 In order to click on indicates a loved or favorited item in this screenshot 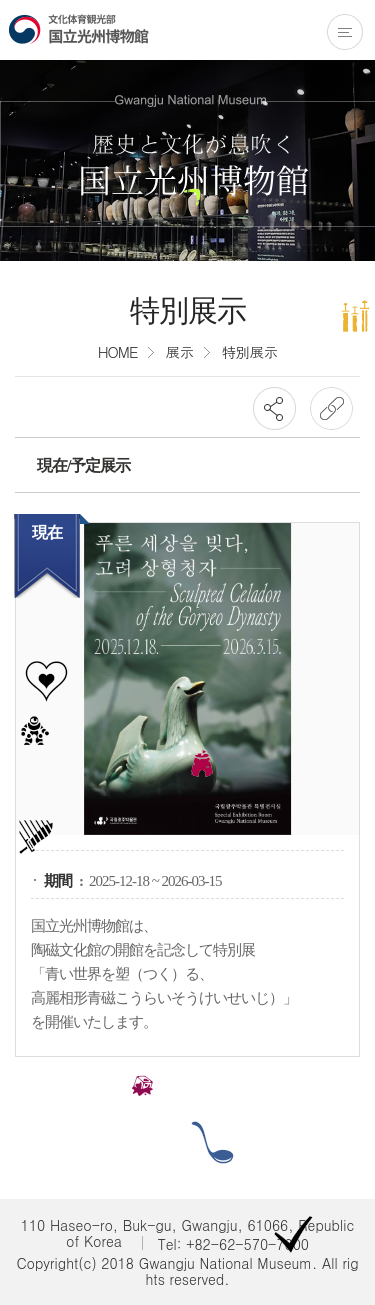, I will do `click(46, 681)`.